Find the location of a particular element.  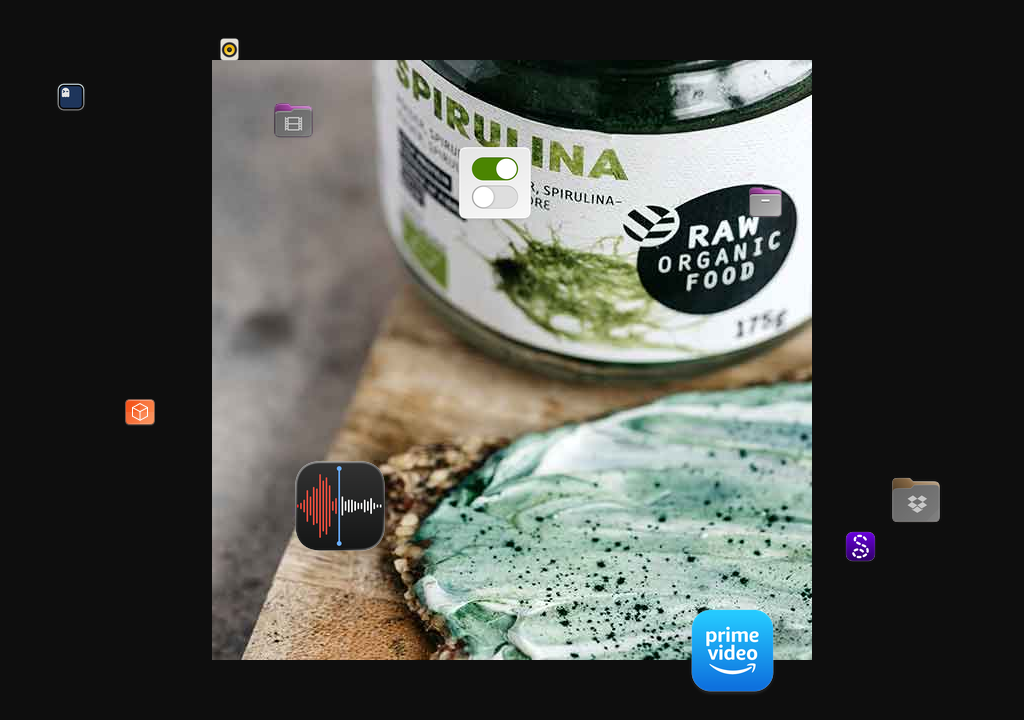

open Amazon Prime Video app is located at coordinates (732, 650).